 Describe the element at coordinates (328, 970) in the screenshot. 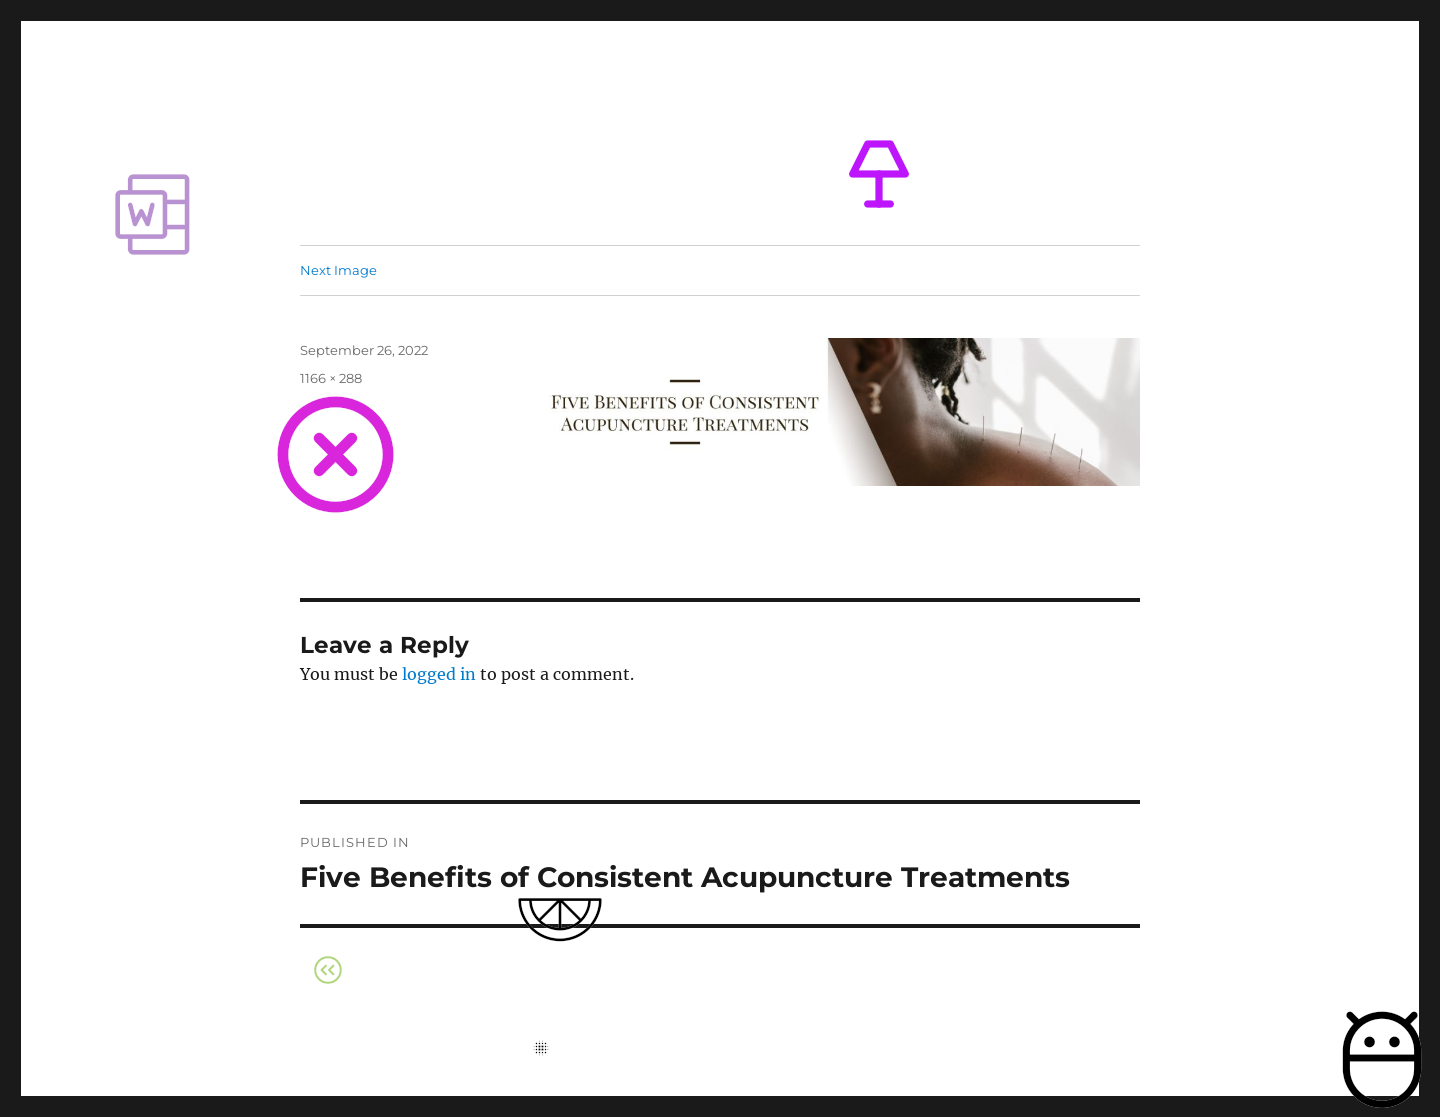

I see `go back to the beginning` at that location.